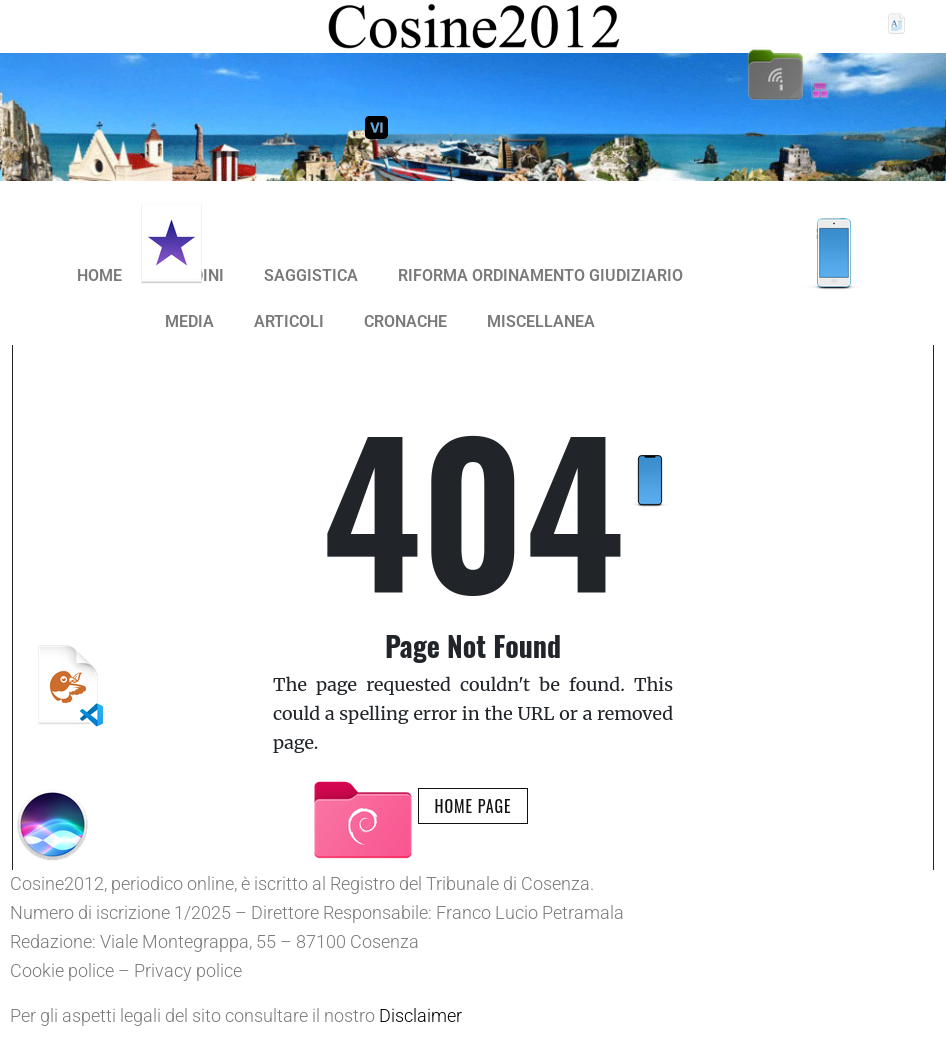 Image resolution: width=946 pixels, height=1046 pixels. I want to click on mark a media clip as a favorite, so click(171, 242).